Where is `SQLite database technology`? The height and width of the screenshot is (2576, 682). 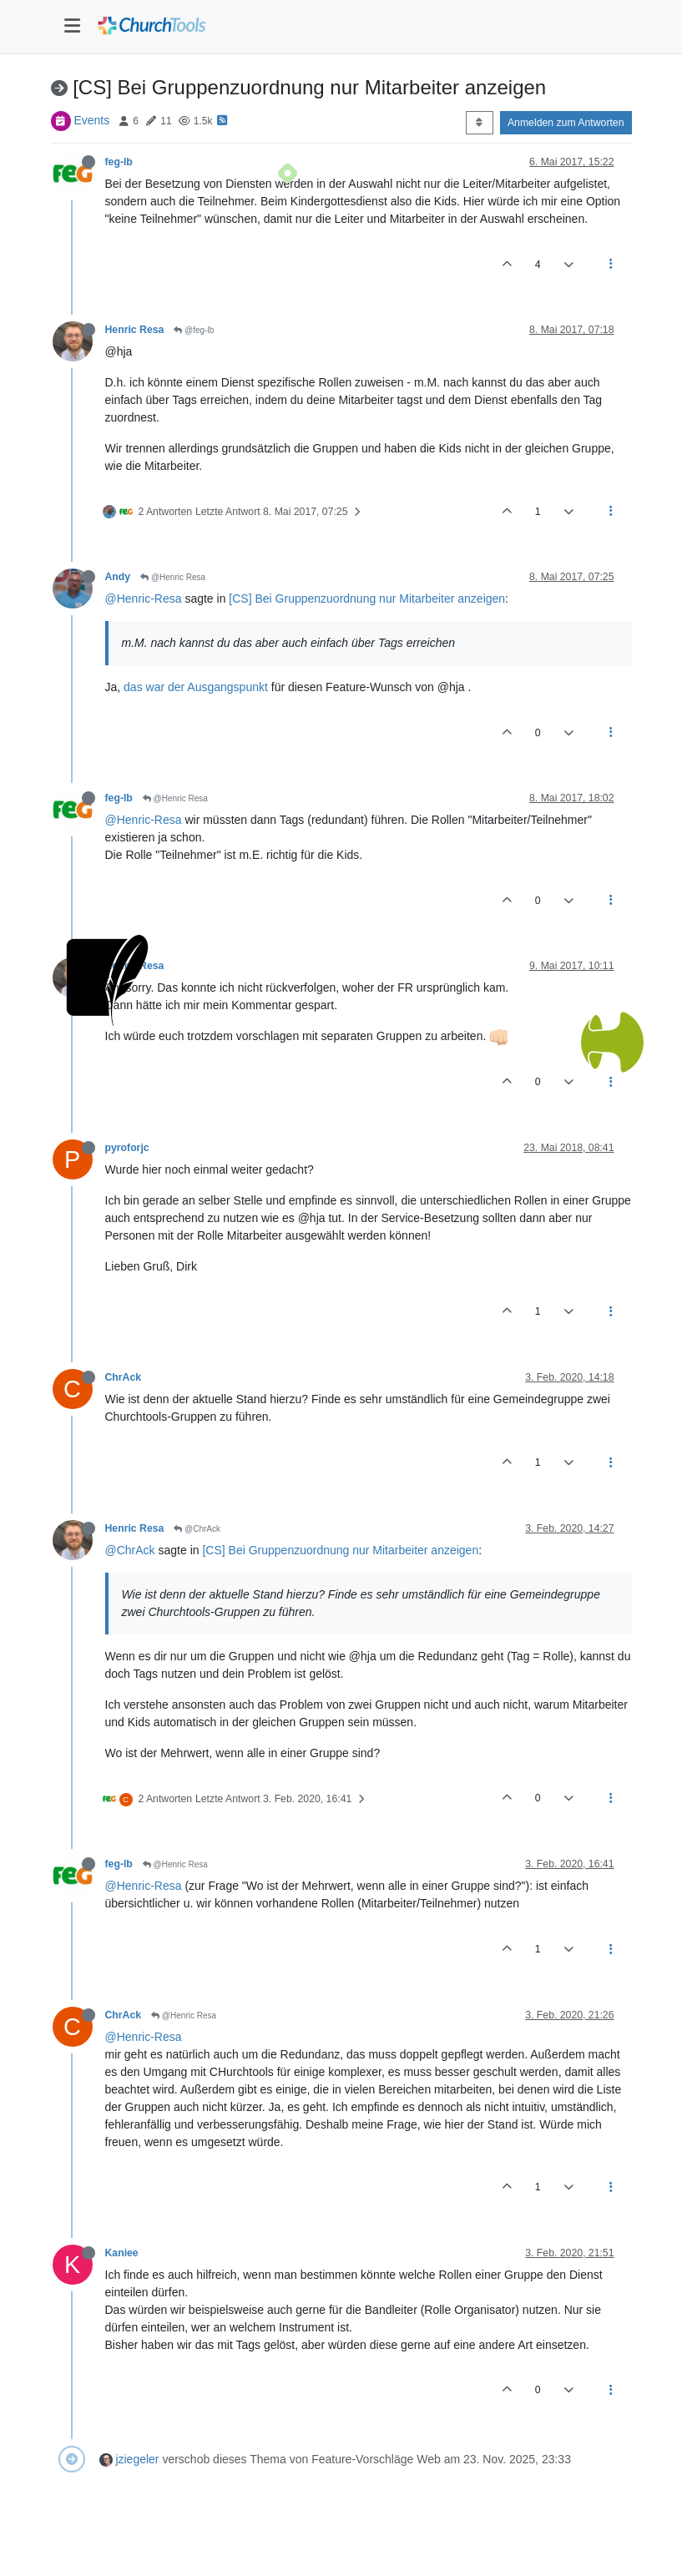
SQLite database technology is located at coordinates (107, 980).